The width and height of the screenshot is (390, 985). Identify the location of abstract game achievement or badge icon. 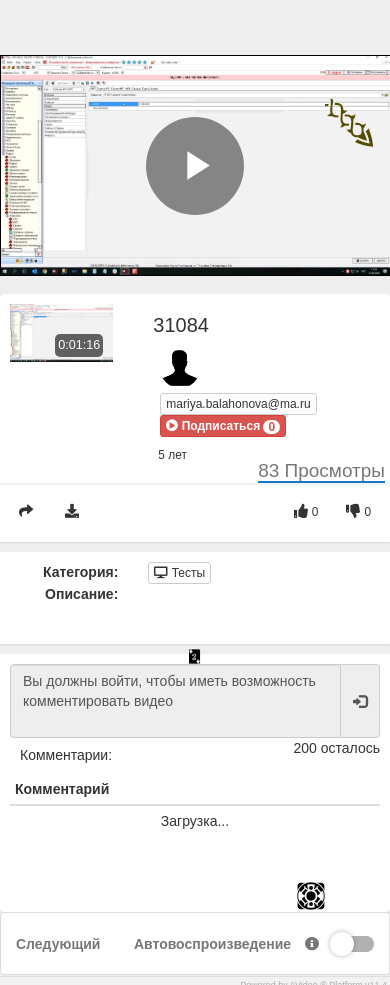
(311, 896).